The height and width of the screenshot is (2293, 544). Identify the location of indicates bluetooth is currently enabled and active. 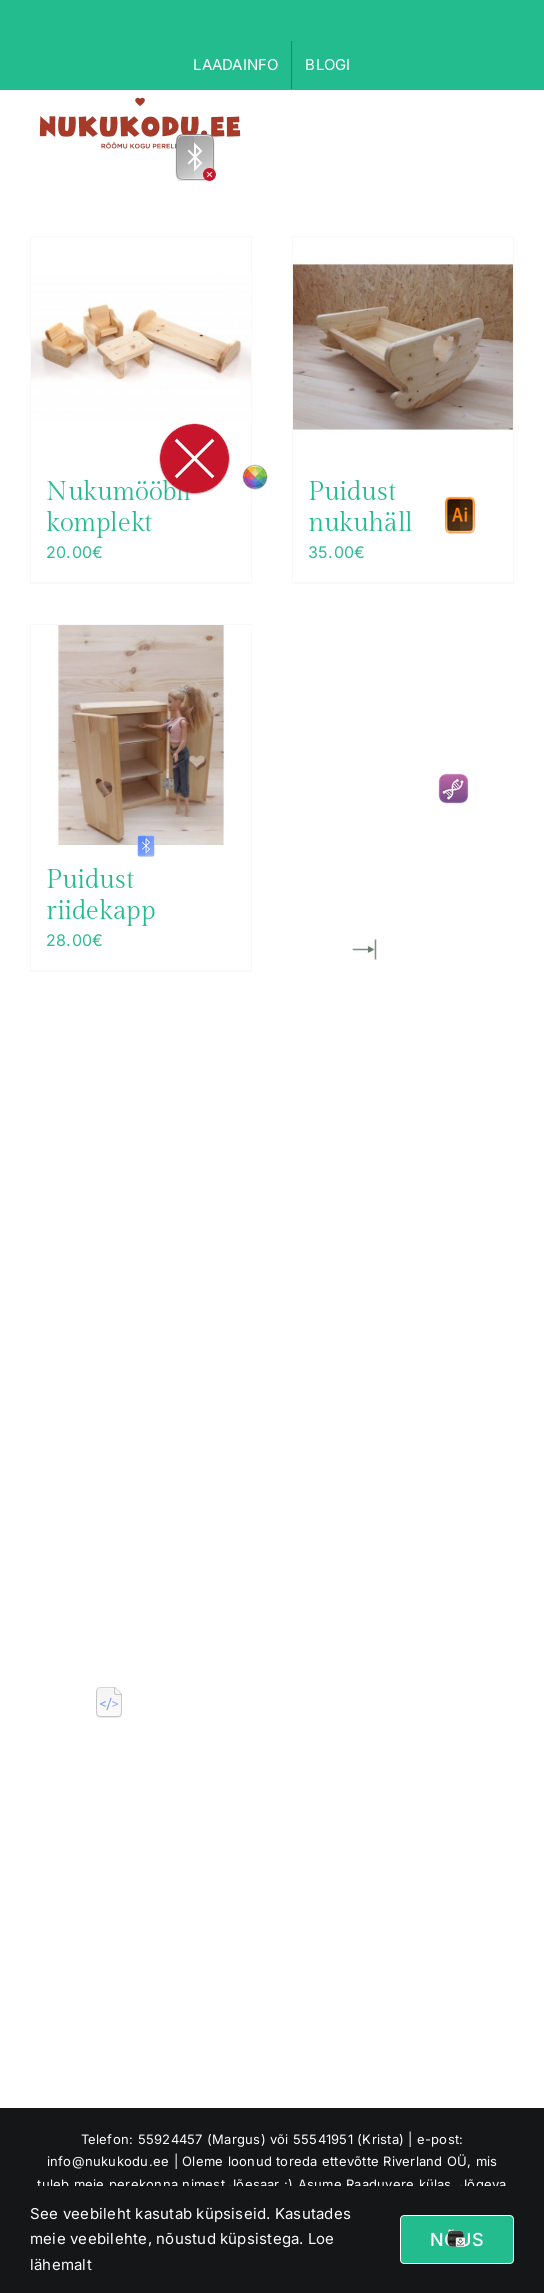
(146, 846).